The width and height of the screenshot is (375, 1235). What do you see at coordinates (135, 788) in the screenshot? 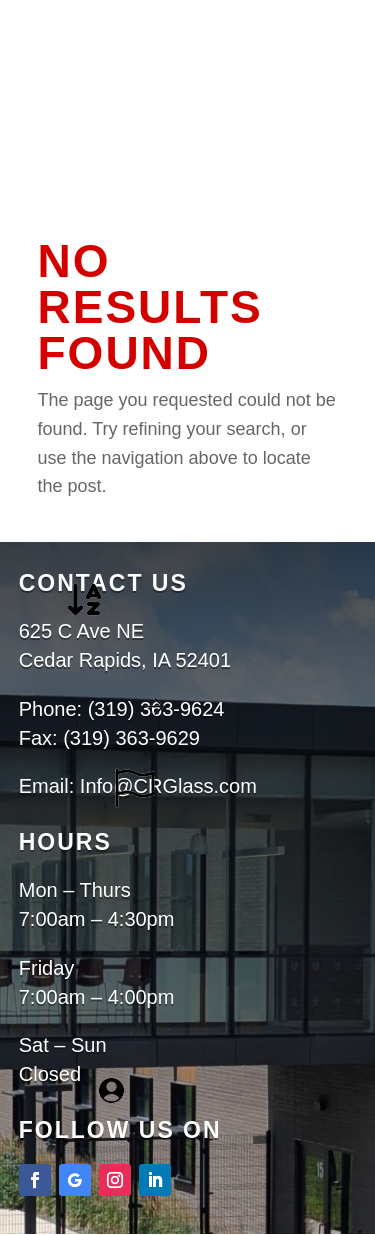
I see `flag or report content` at bounding box center [135, 788].